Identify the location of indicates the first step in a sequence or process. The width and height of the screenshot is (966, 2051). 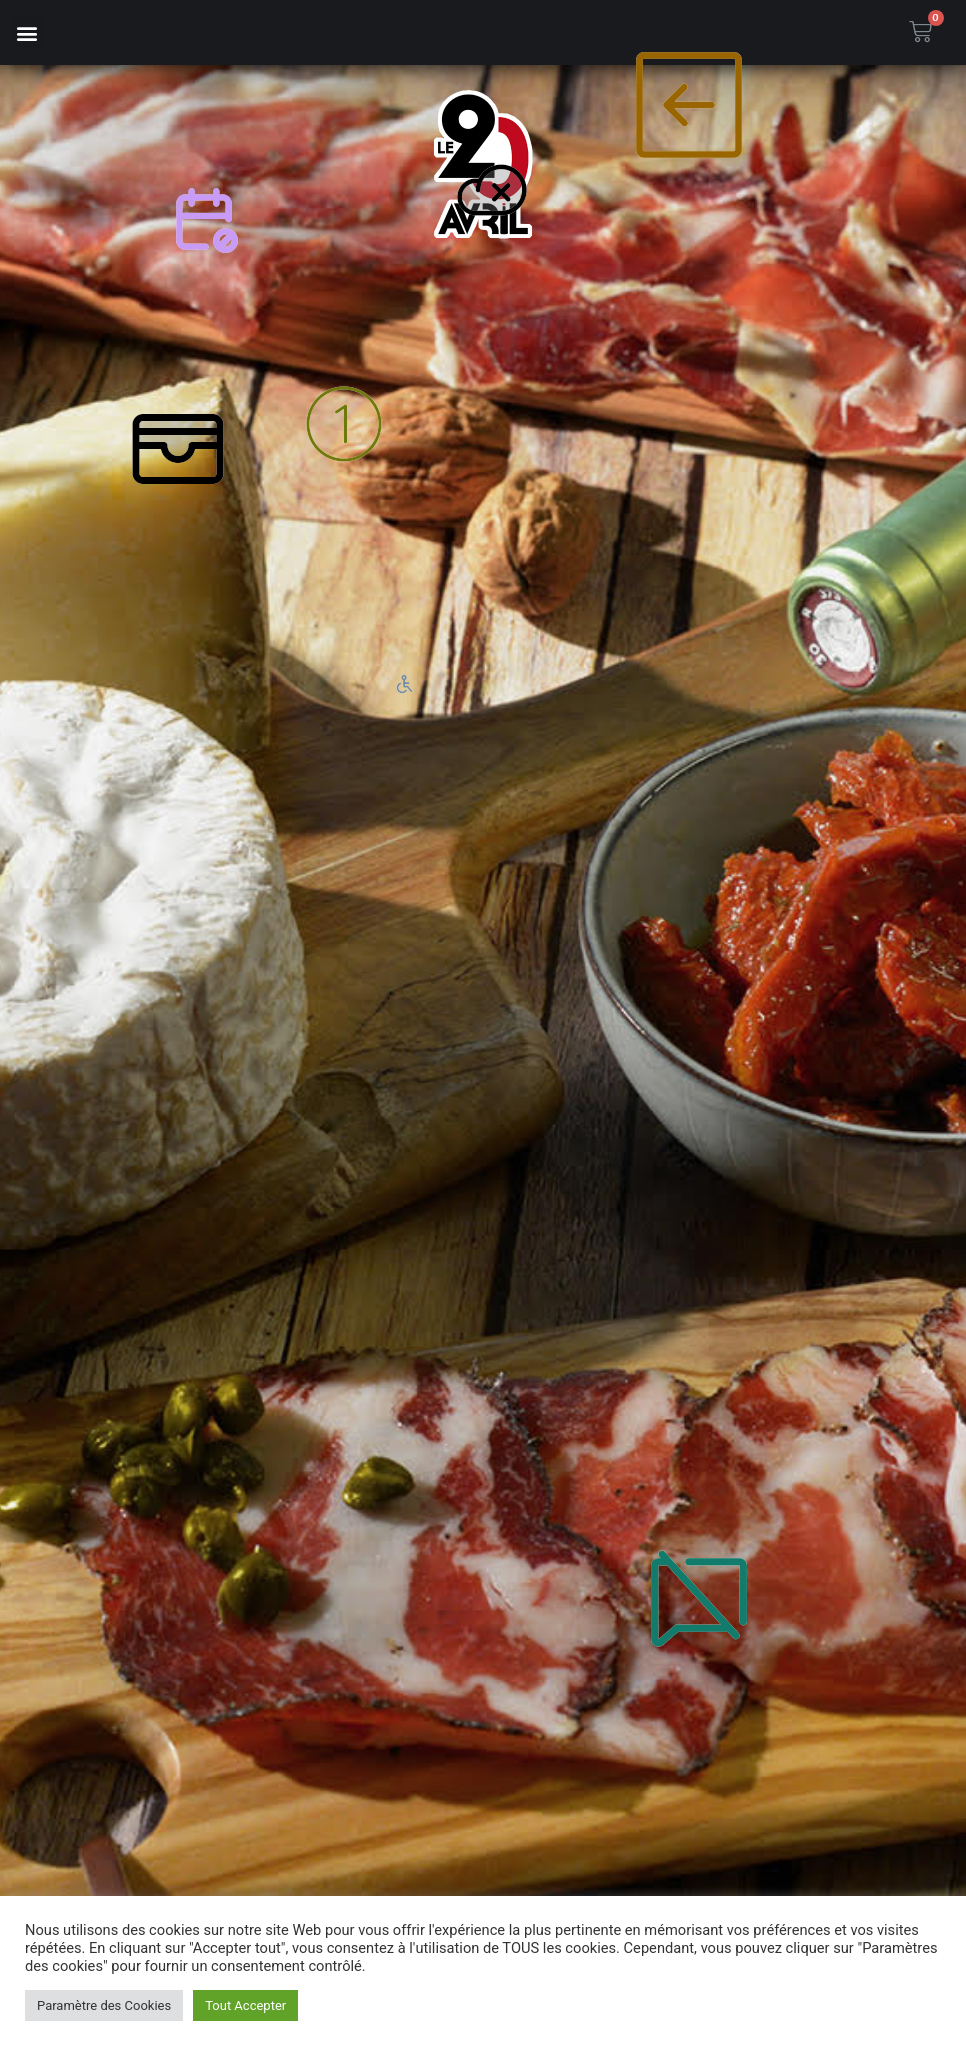
(344, 424).